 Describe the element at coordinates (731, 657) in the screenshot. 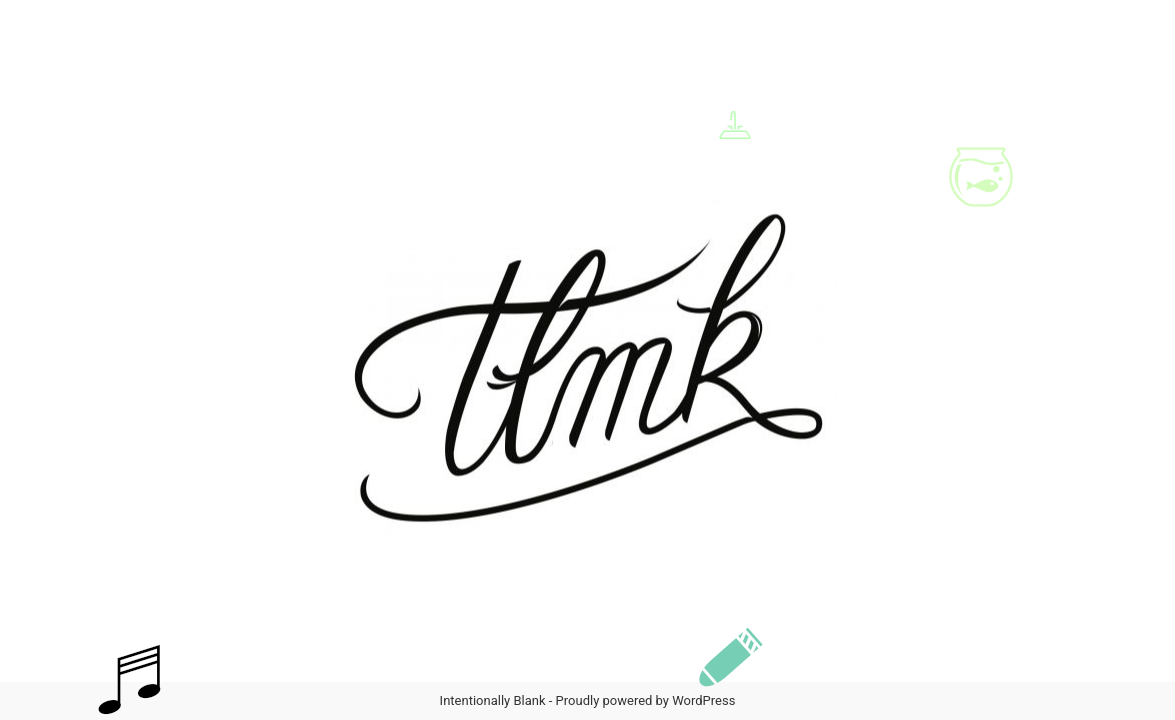

I see `ammunition or weaponry item in a game inventory` at that location.